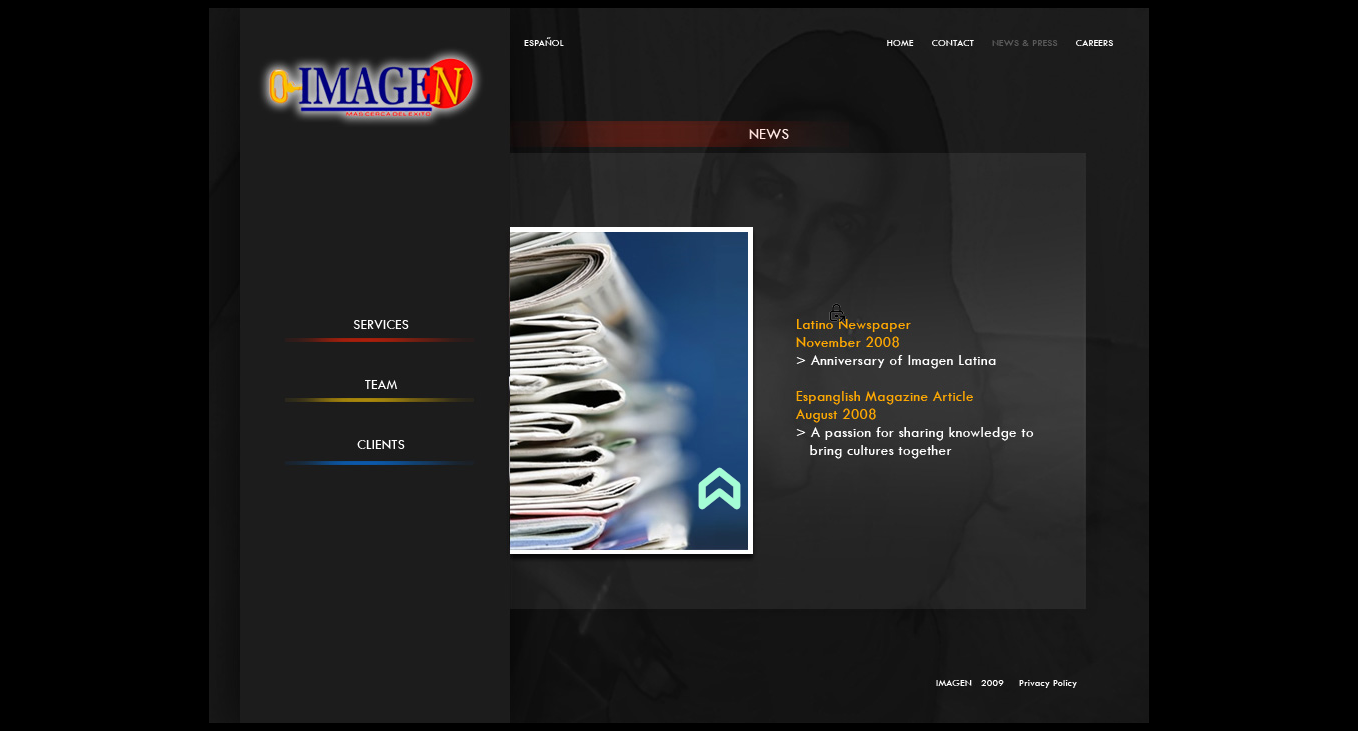  What do you see at coordinates (836, 312) in the screenshot?
I see `share secure content with others` at bounding box center [836, 312].